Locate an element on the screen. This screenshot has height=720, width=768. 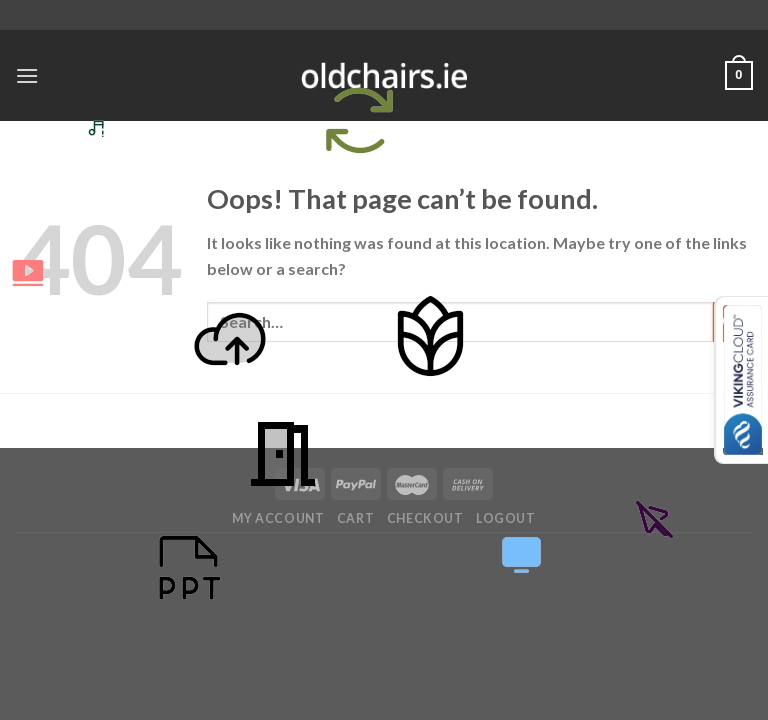
open a PowerPoint presentation file is located at coordinates (188, 570).